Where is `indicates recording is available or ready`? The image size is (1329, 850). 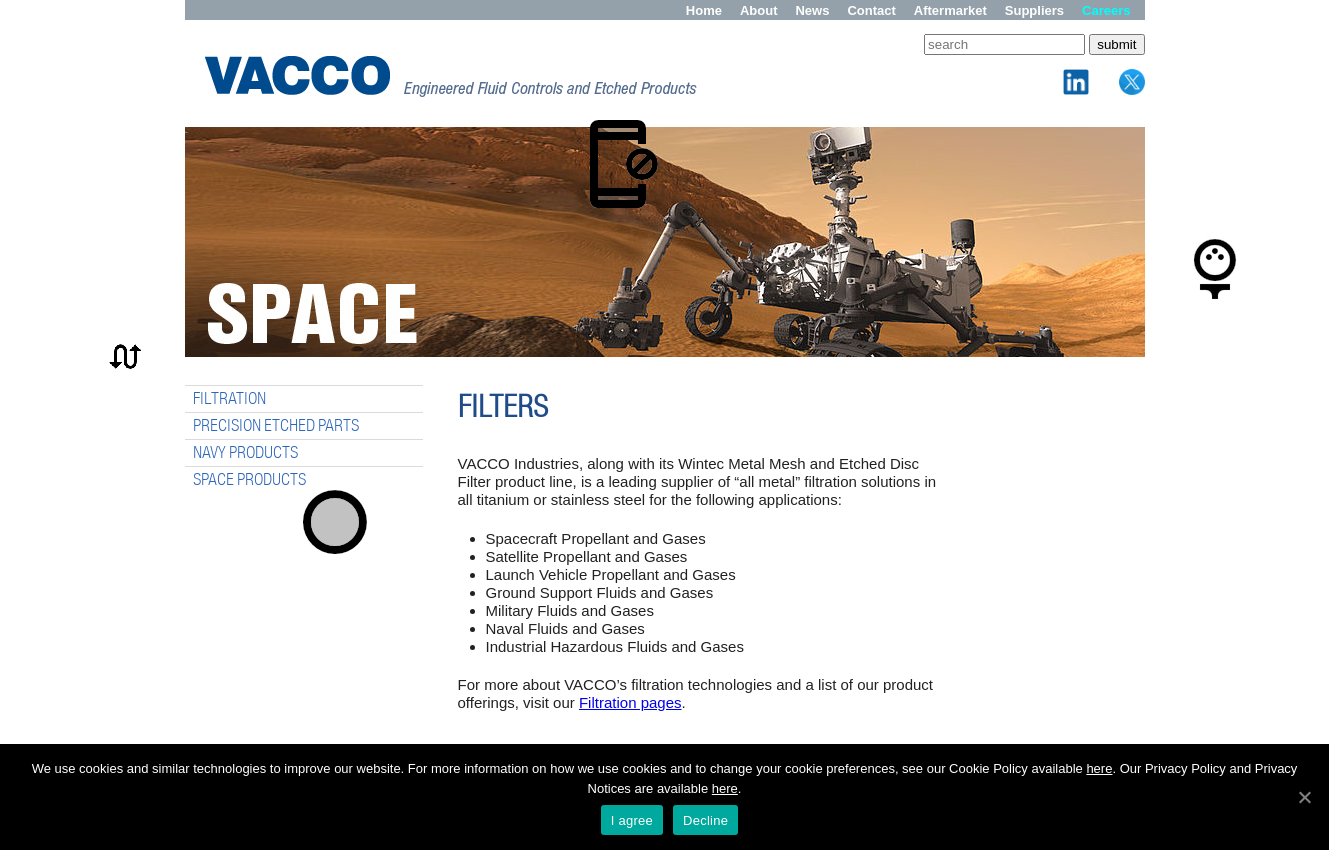 indicates recording is available or ready is located at coordinates (335, 522).